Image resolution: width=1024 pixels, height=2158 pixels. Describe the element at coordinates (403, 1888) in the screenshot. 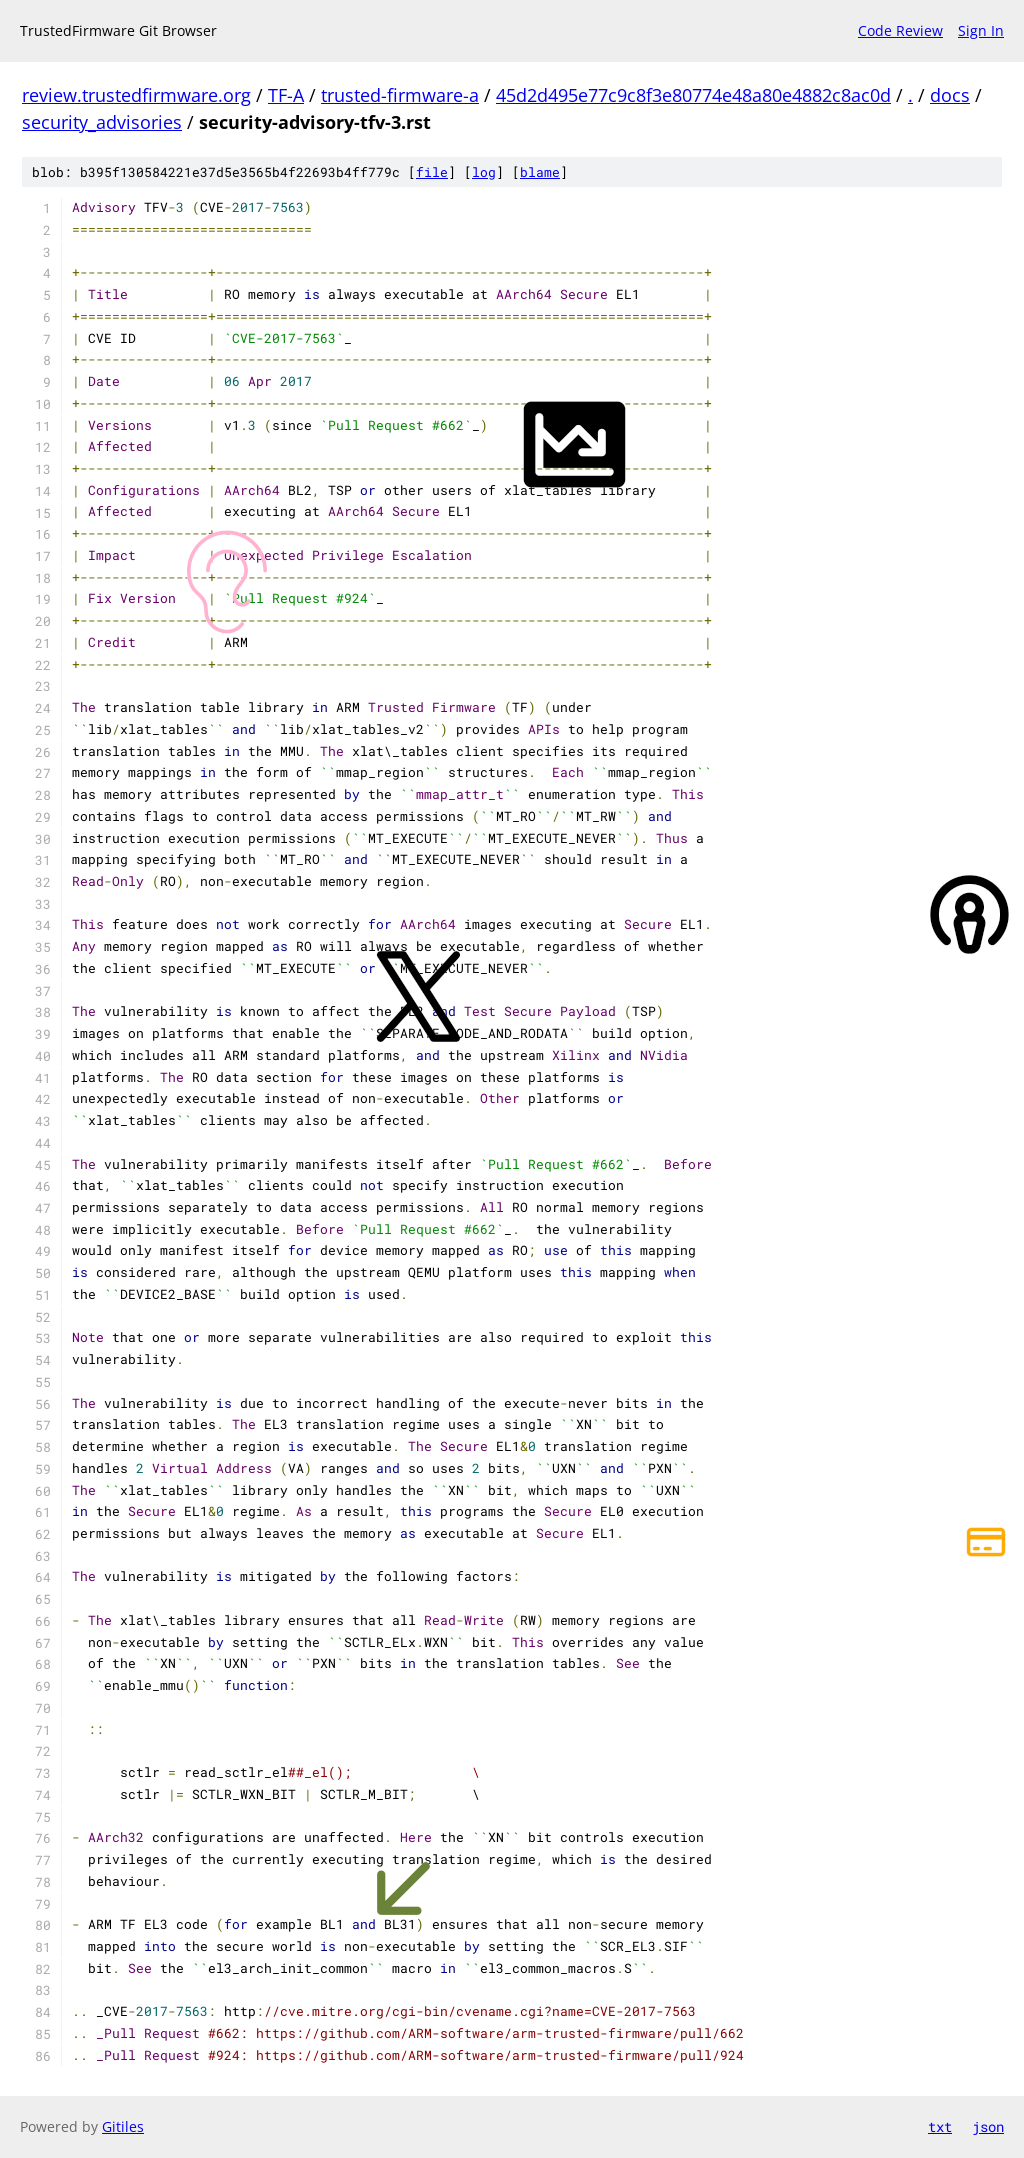

I see `navigate to the bottom-left section` at that location.